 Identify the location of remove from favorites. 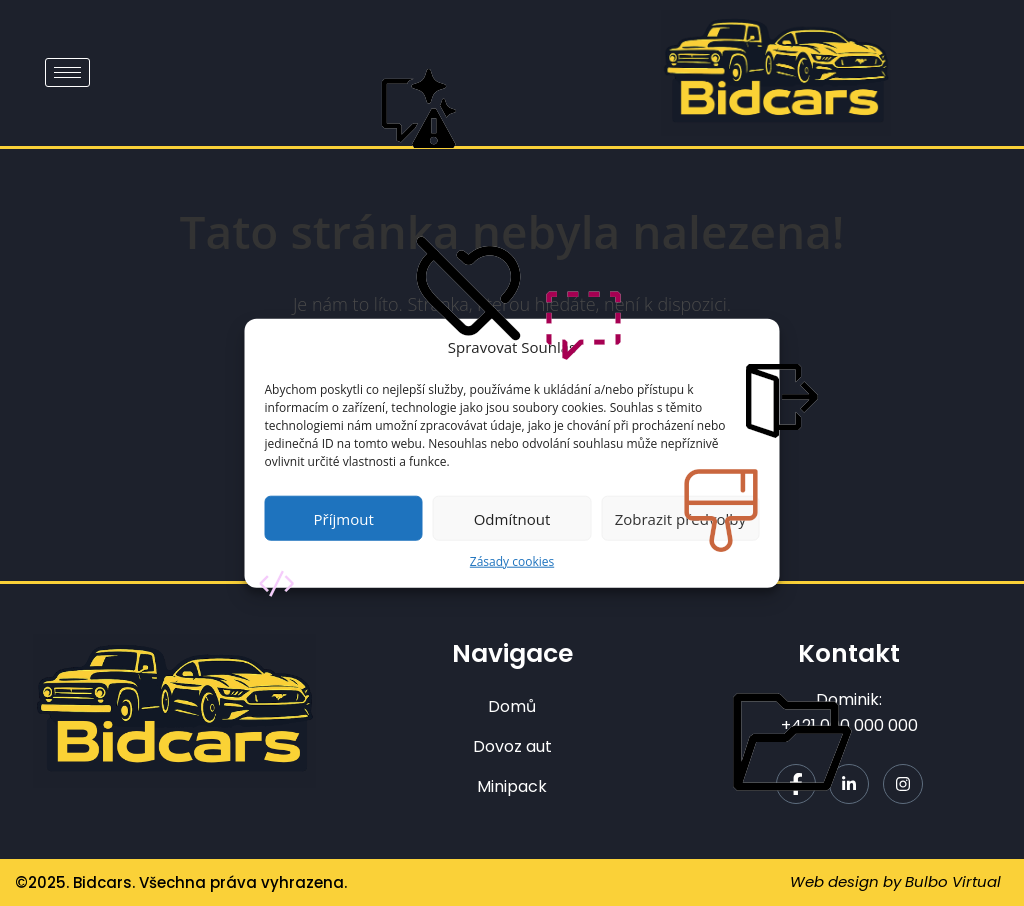
(468, 288).